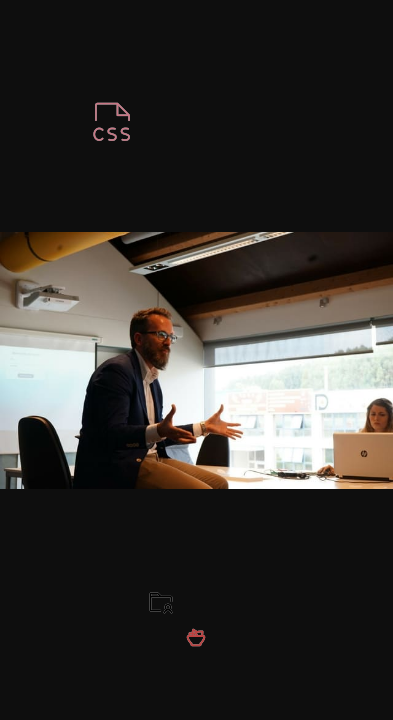  I want to click on view salad or healthy food options, so click(196, 637).